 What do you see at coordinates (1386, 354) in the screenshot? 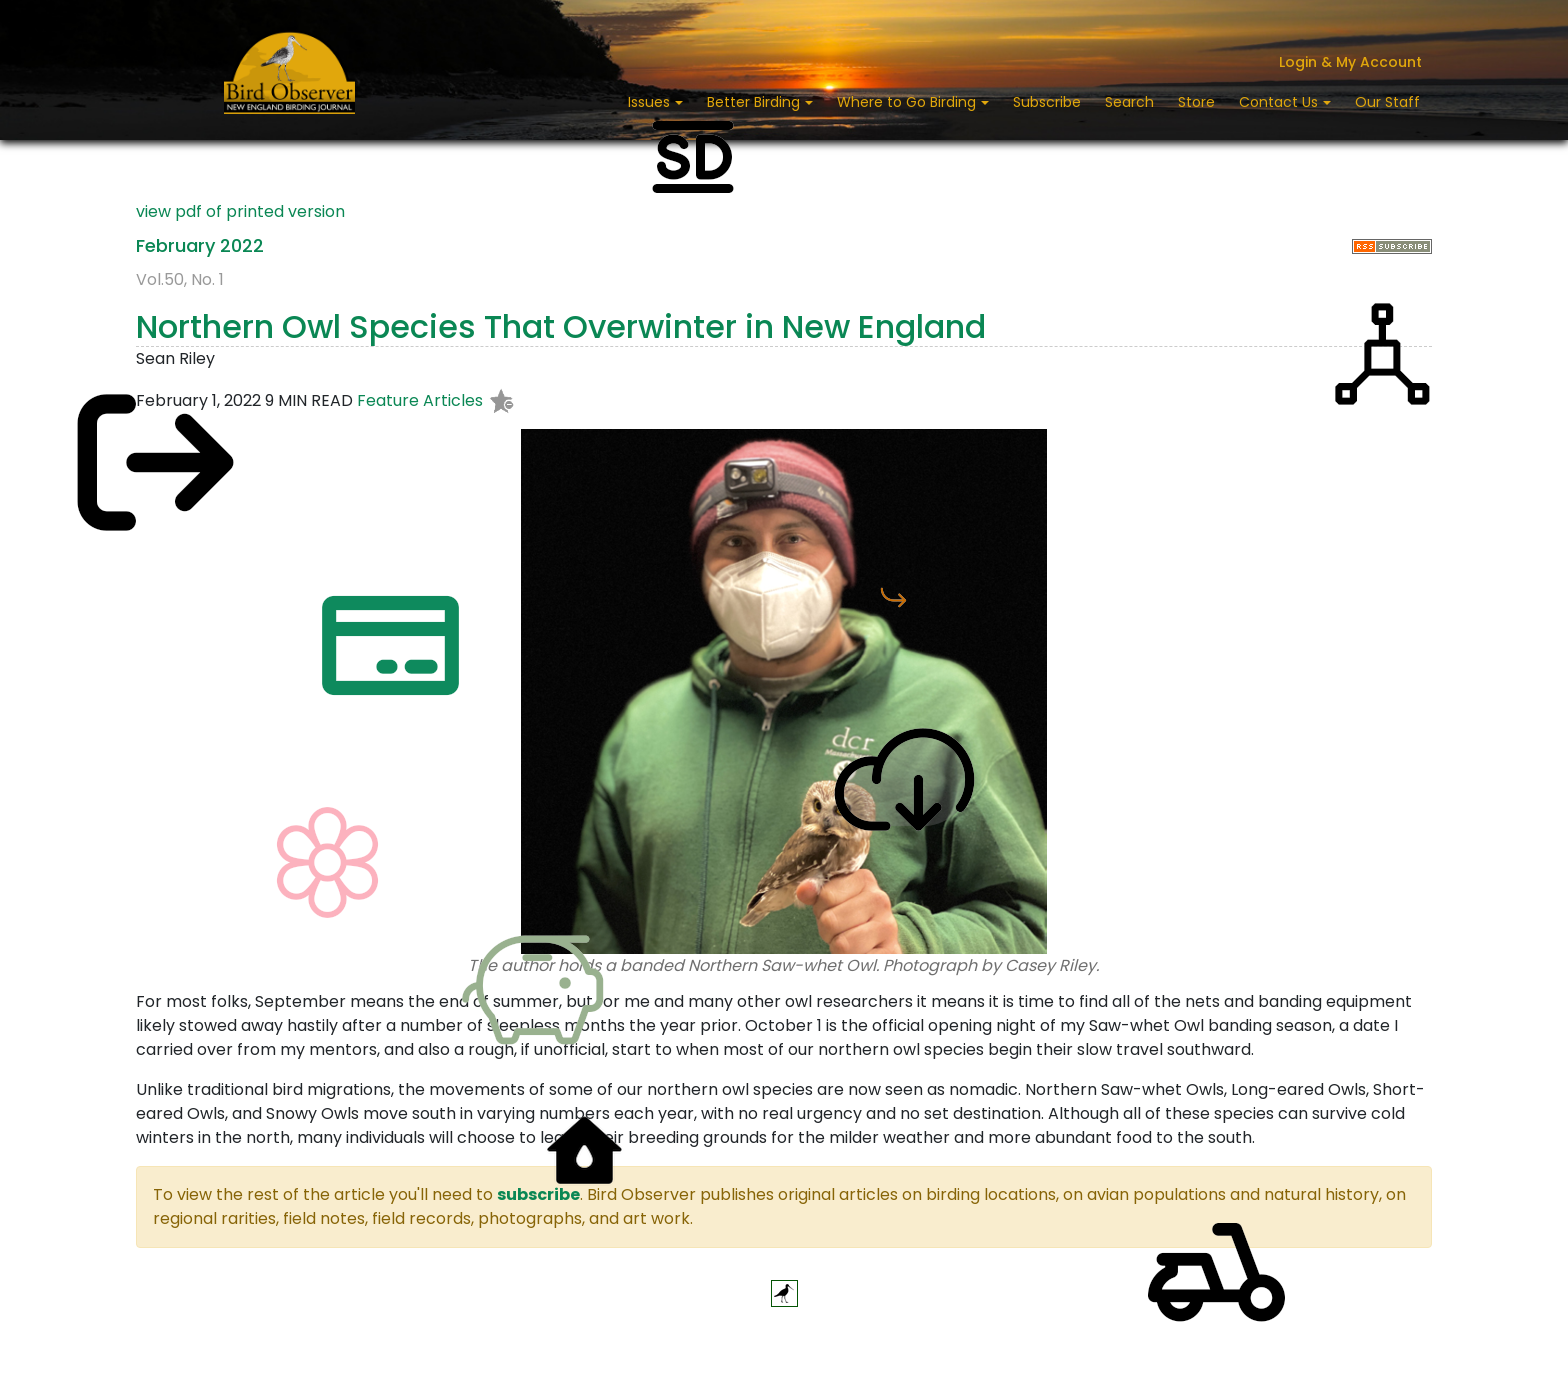
I see `view type hierarchy in code editor` at bounding box center [1386, 354].